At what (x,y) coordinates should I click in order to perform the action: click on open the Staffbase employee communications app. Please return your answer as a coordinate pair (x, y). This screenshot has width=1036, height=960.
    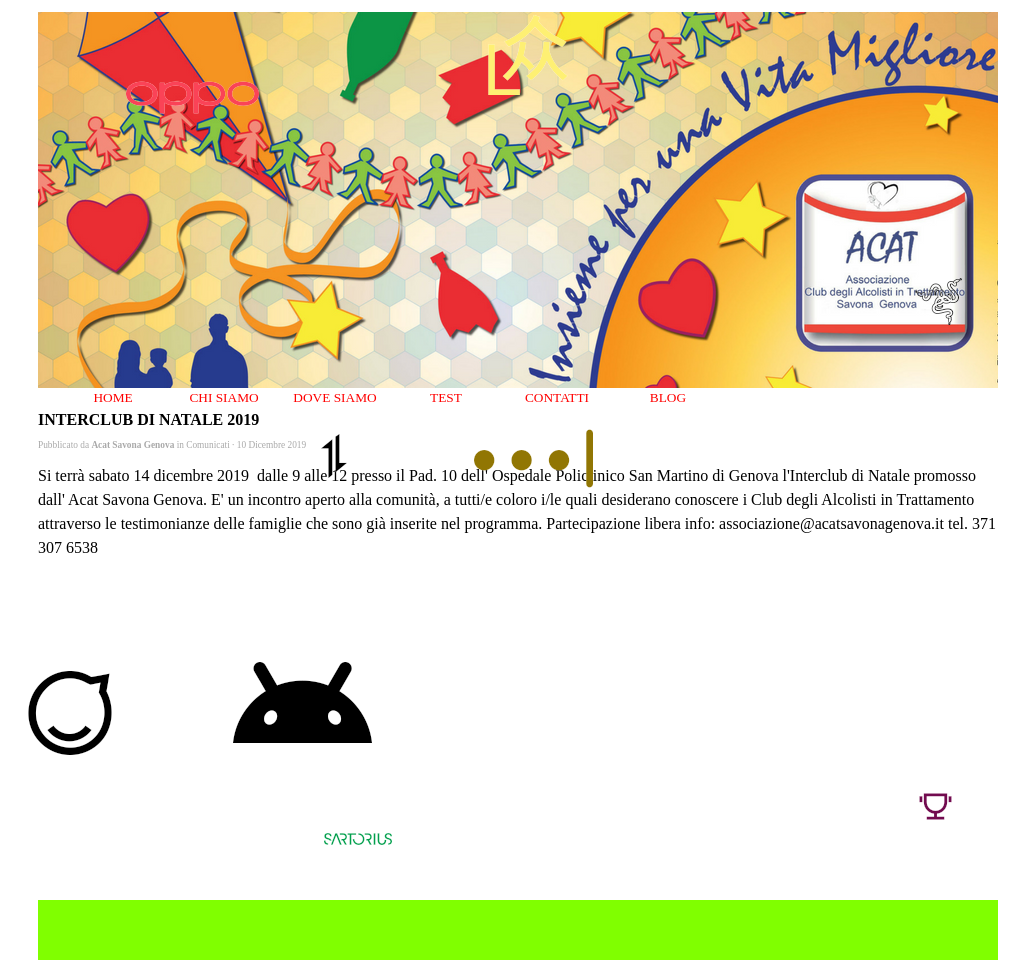
    Looking at the image, I should click on (70, 713).